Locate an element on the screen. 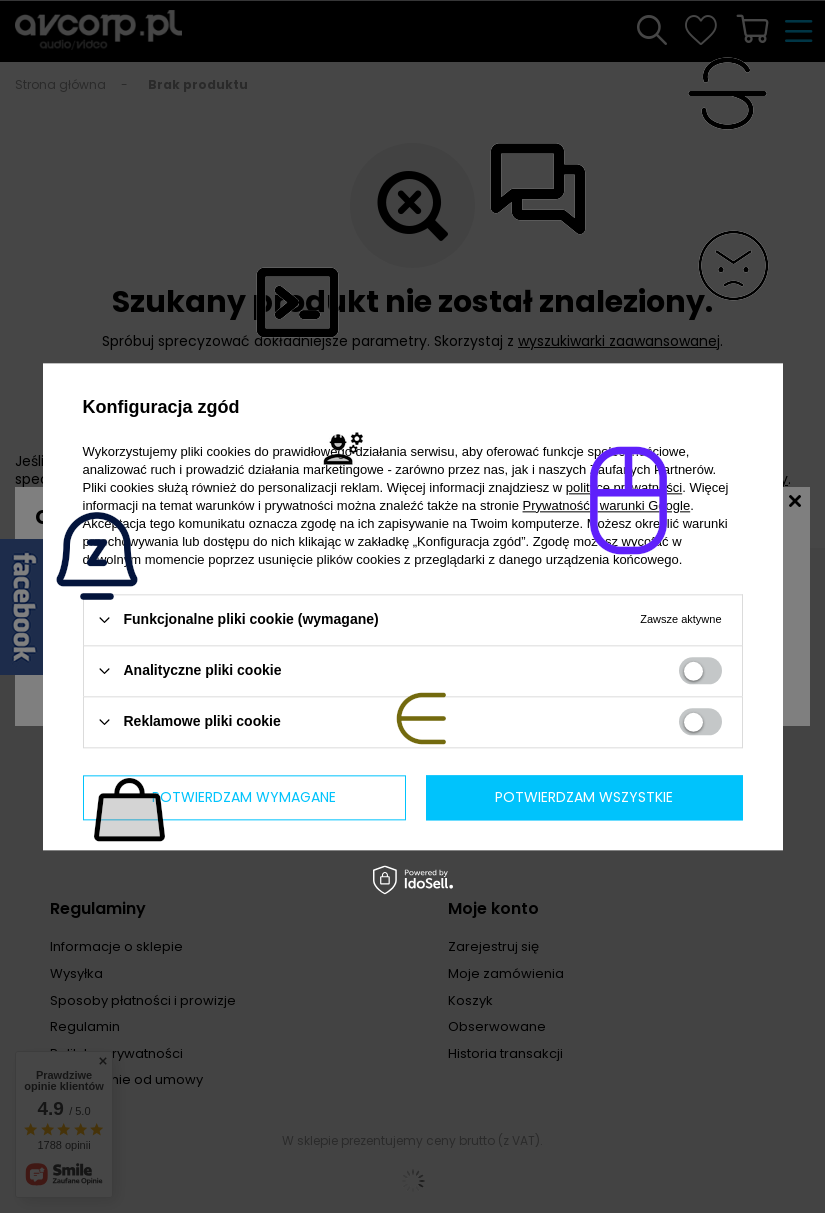  mute or snooze notifications is located at coordinates (97, 556).